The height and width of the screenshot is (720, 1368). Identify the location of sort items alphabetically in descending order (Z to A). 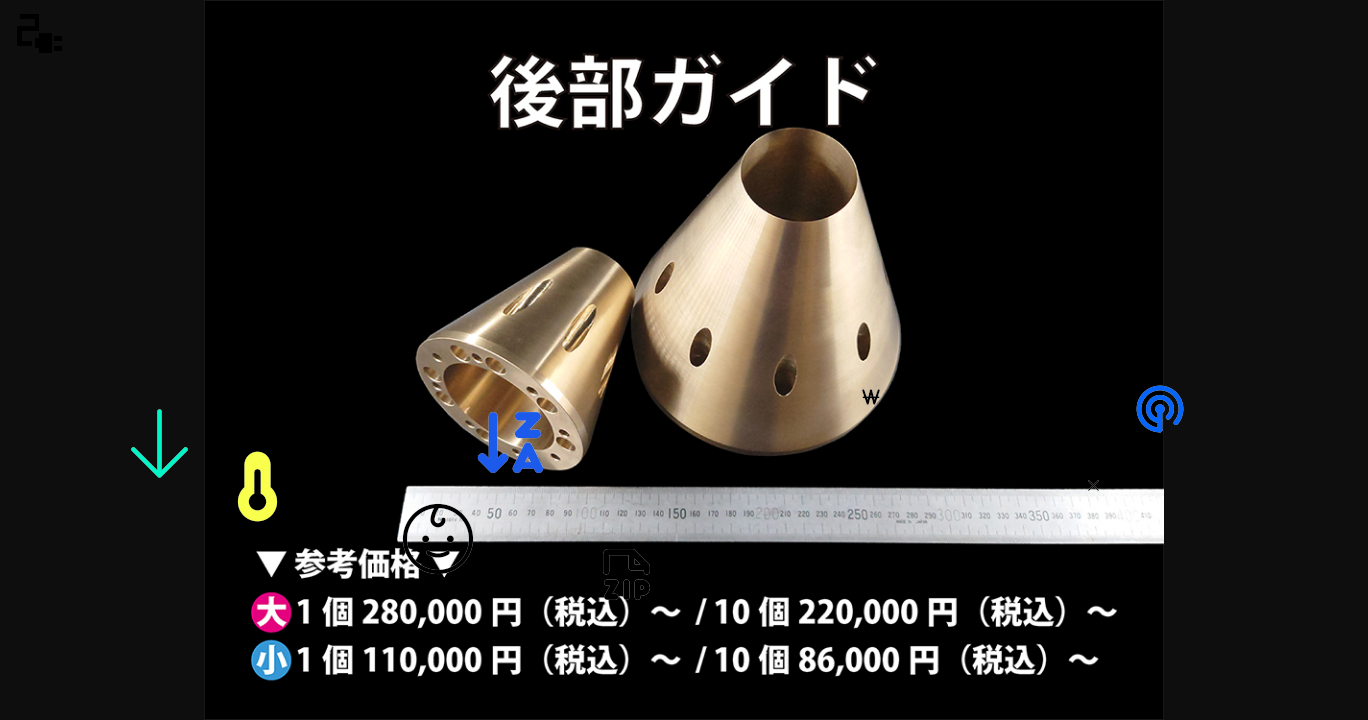
(510, 442).